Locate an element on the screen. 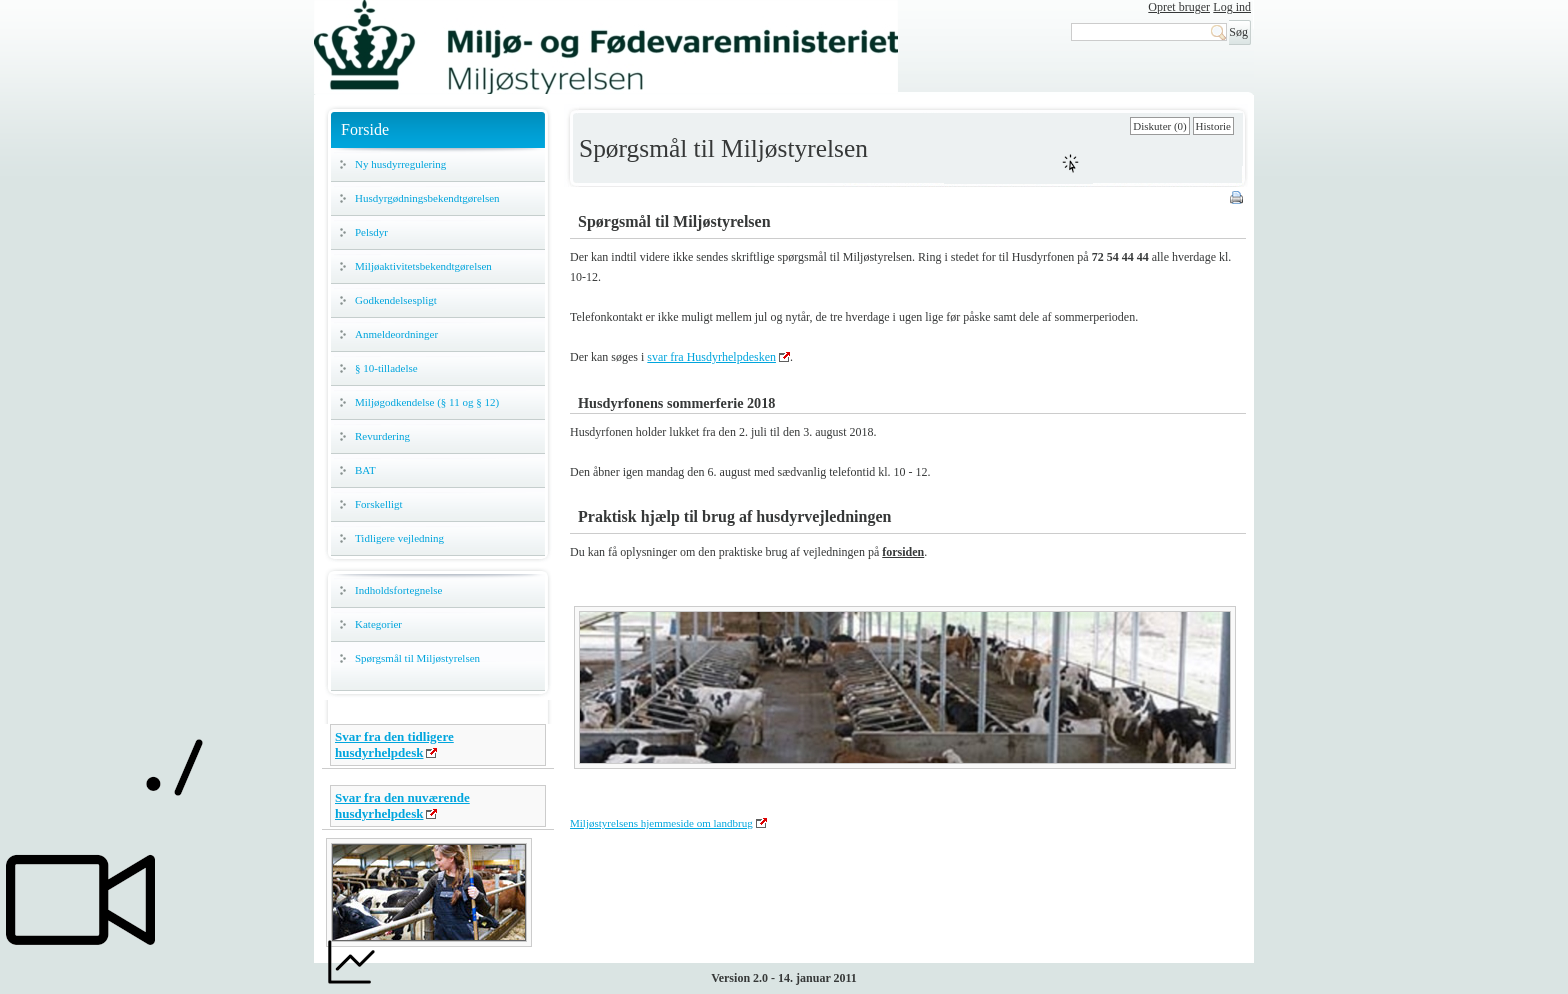 The width and height of the screenshot is (1568, 994). indicates a relative file path reference is located at coordinates (174, 767).